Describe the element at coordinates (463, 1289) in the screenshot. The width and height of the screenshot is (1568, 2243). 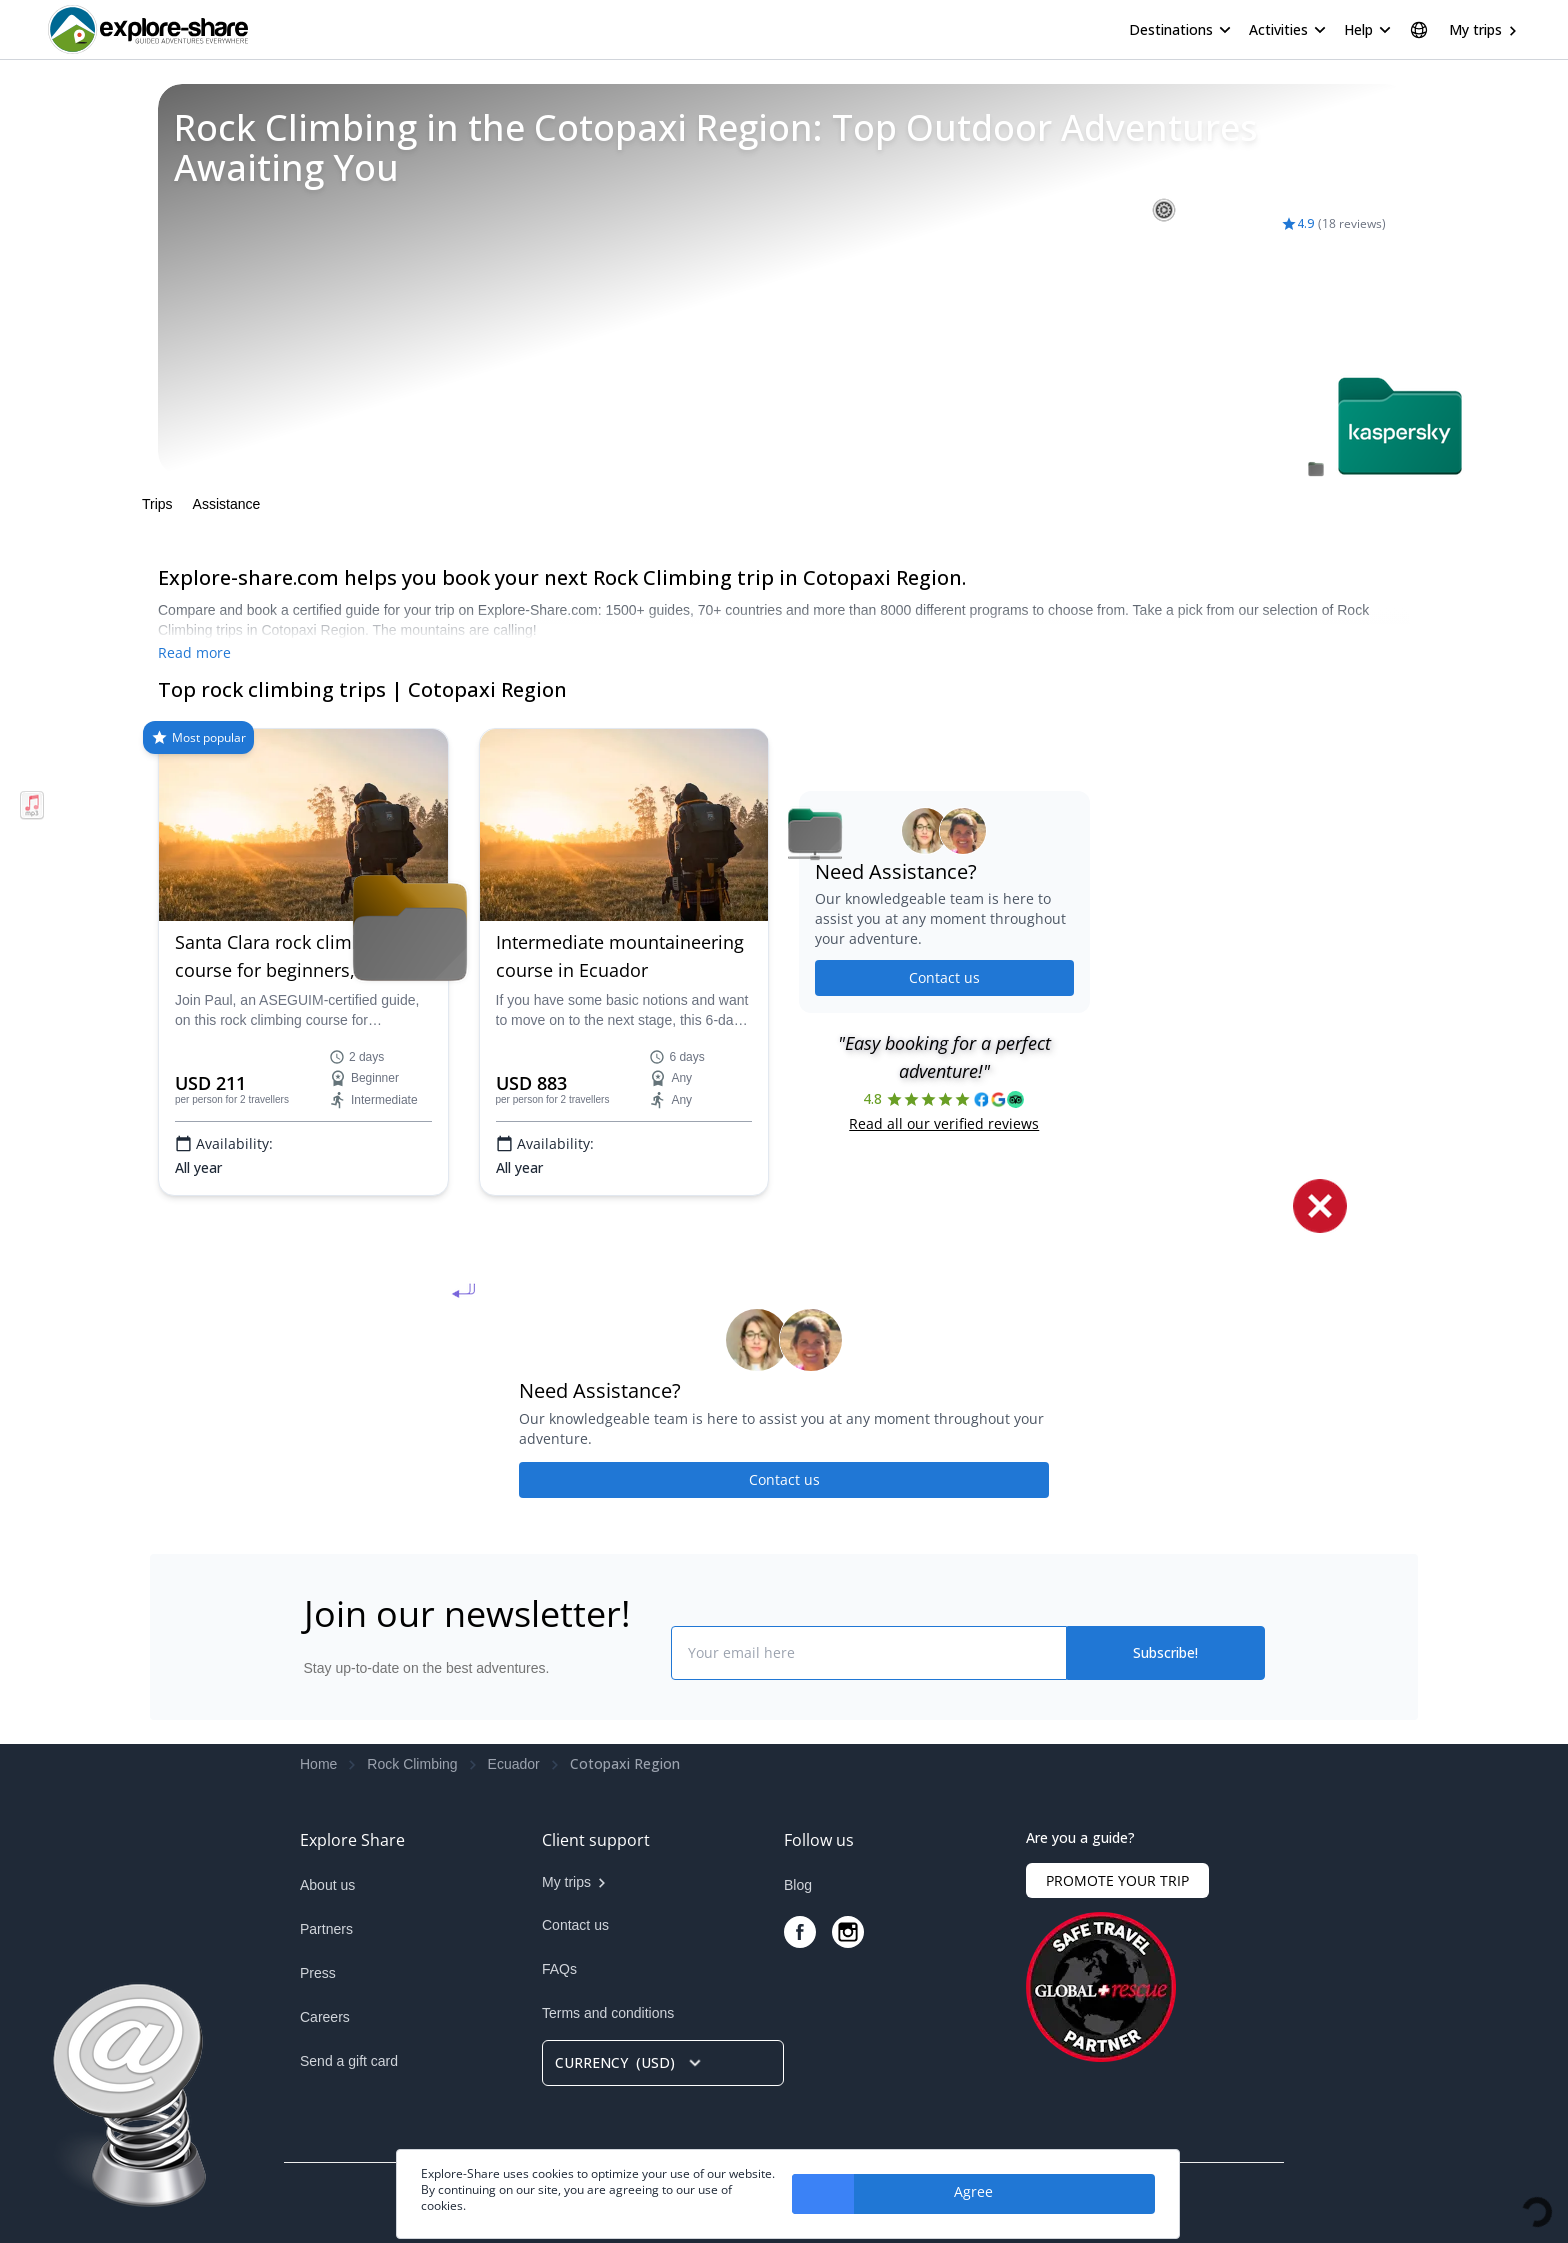
I see `reply to all recipients of an email` at that location.